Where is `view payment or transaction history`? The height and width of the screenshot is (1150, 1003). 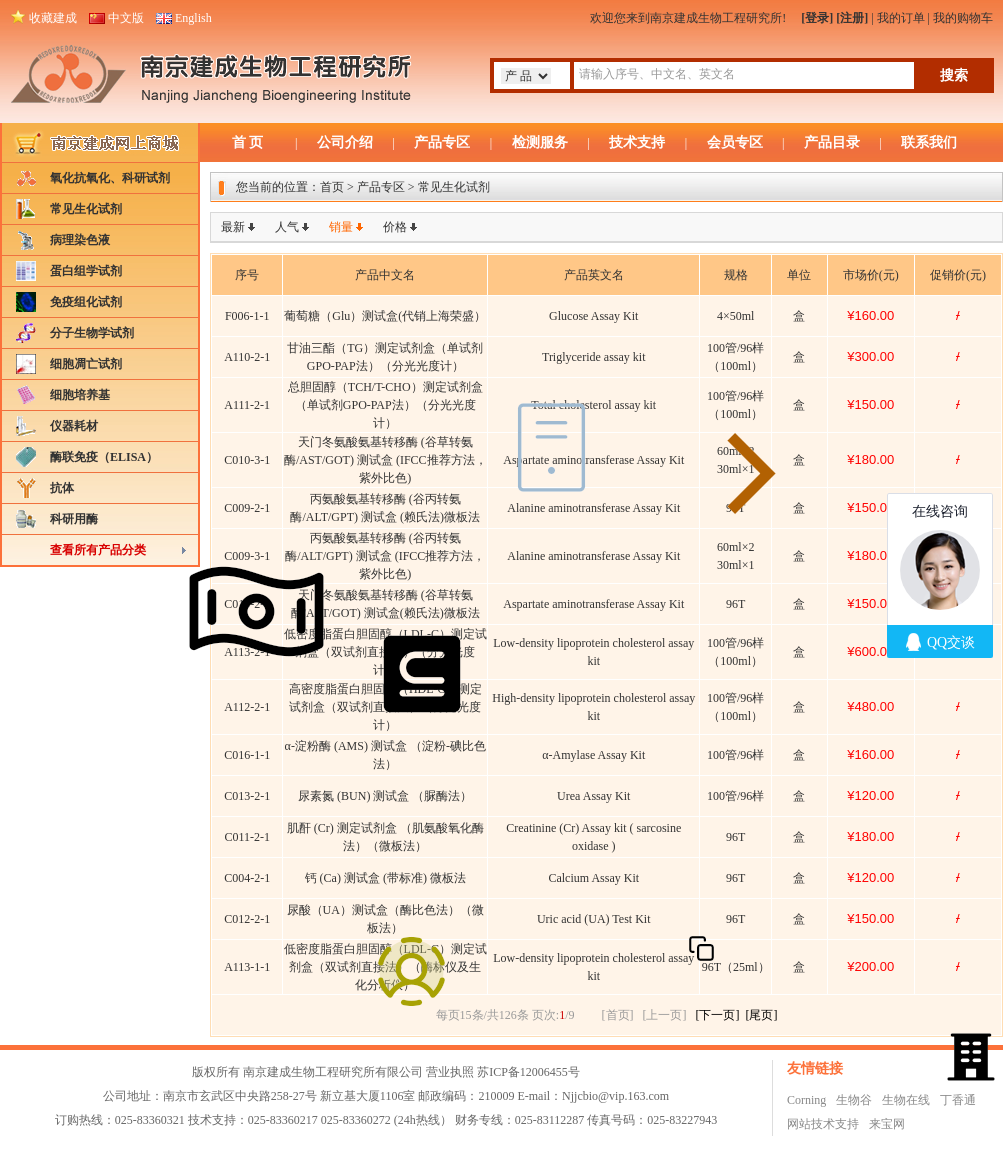 view payment or transaction history is located at coordinates (256, 611).